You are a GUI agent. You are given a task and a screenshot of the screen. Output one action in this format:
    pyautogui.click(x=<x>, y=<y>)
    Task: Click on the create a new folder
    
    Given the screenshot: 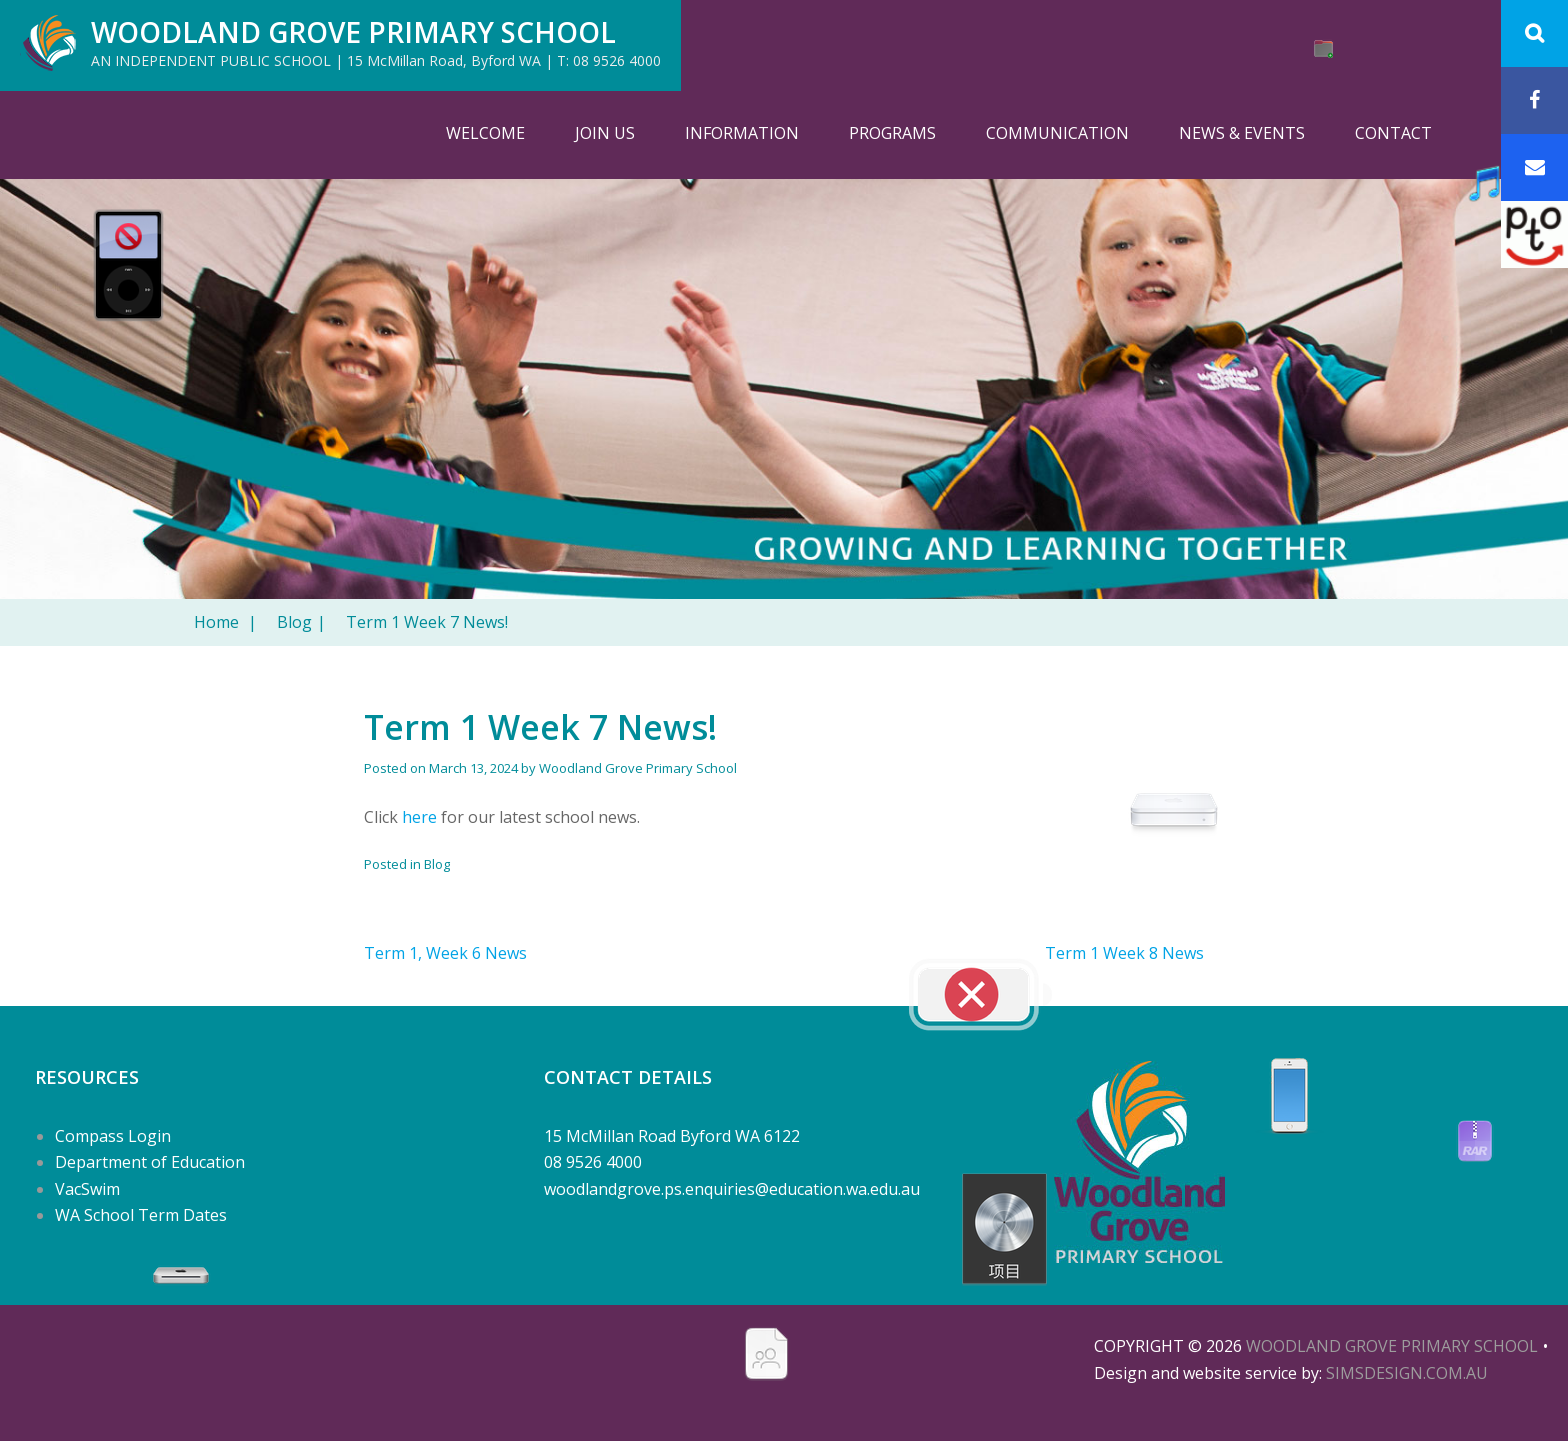 What is the action you would take?
    pyautogui.click(x=1323, y=48)
    